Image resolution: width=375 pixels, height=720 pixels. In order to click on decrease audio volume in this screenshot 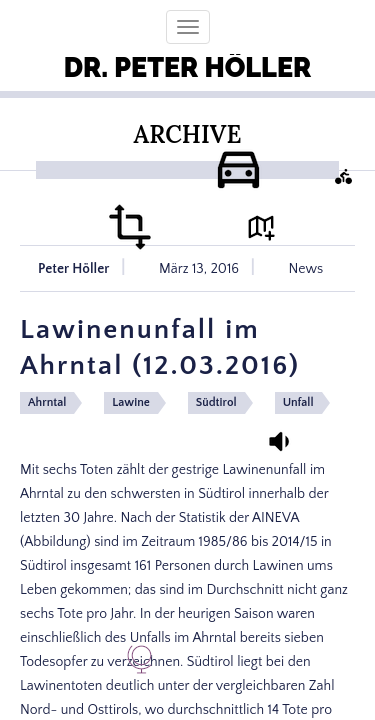, I will do `click(279, 441)`.